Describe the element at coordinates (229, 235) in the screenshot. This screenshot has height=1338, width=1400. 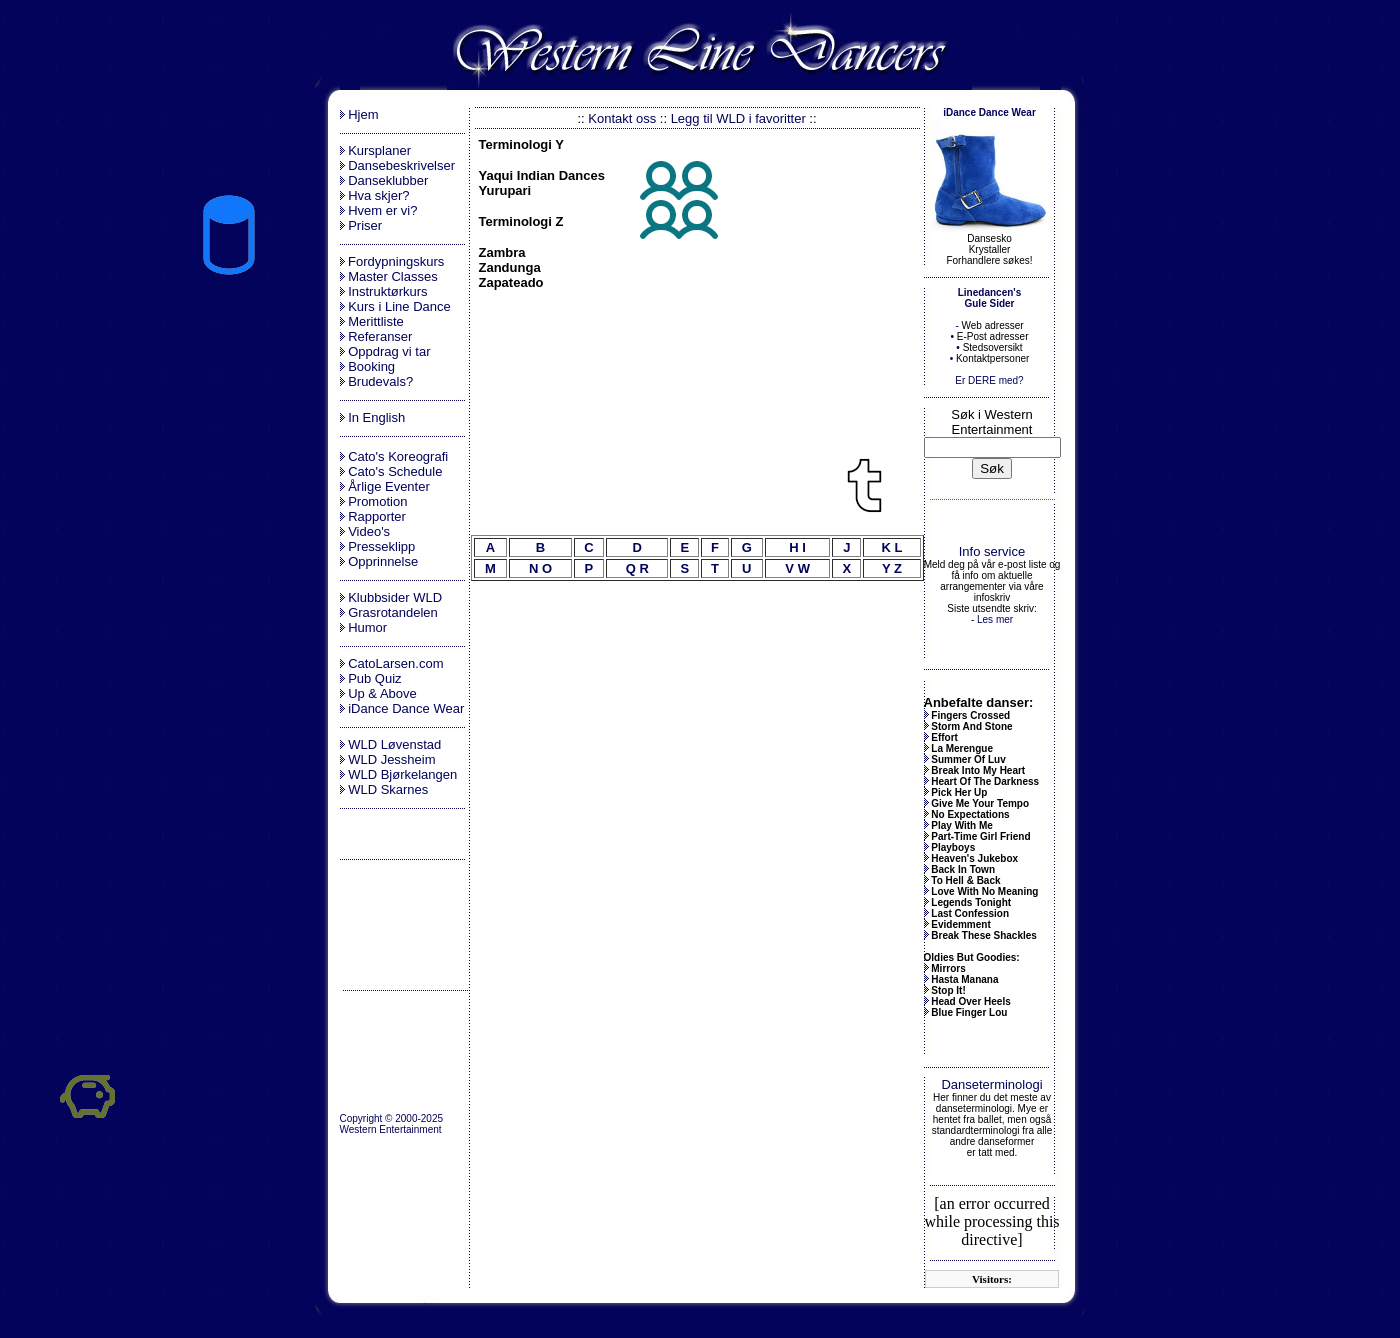
I see `represents a database or data storage` at that location.